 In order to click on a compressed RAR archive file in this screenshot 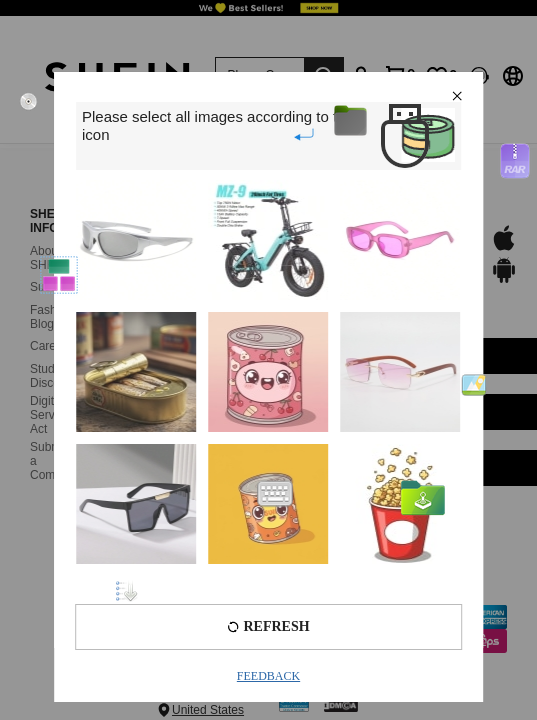, I will do `click(515, 161)`.